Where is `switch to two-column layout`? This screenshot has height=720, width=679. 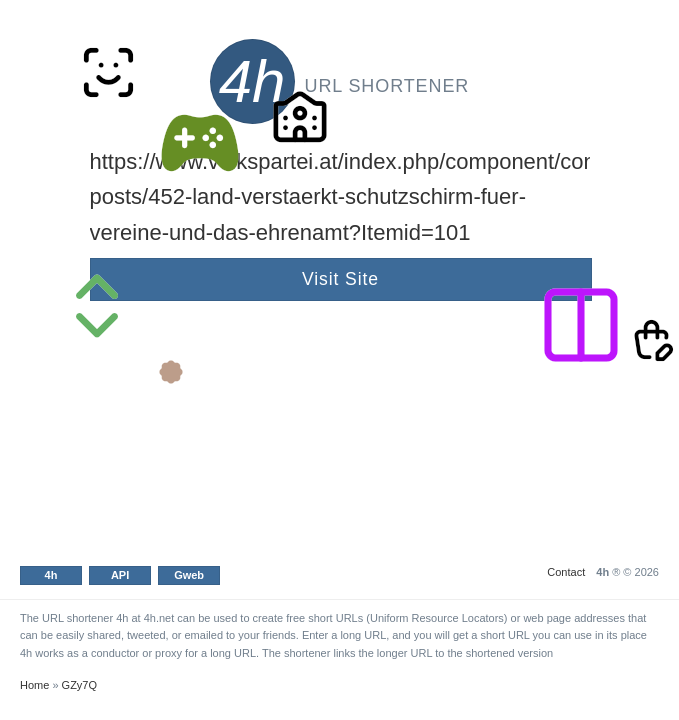 switch to two-column layout is located at coordinates (581, 325).